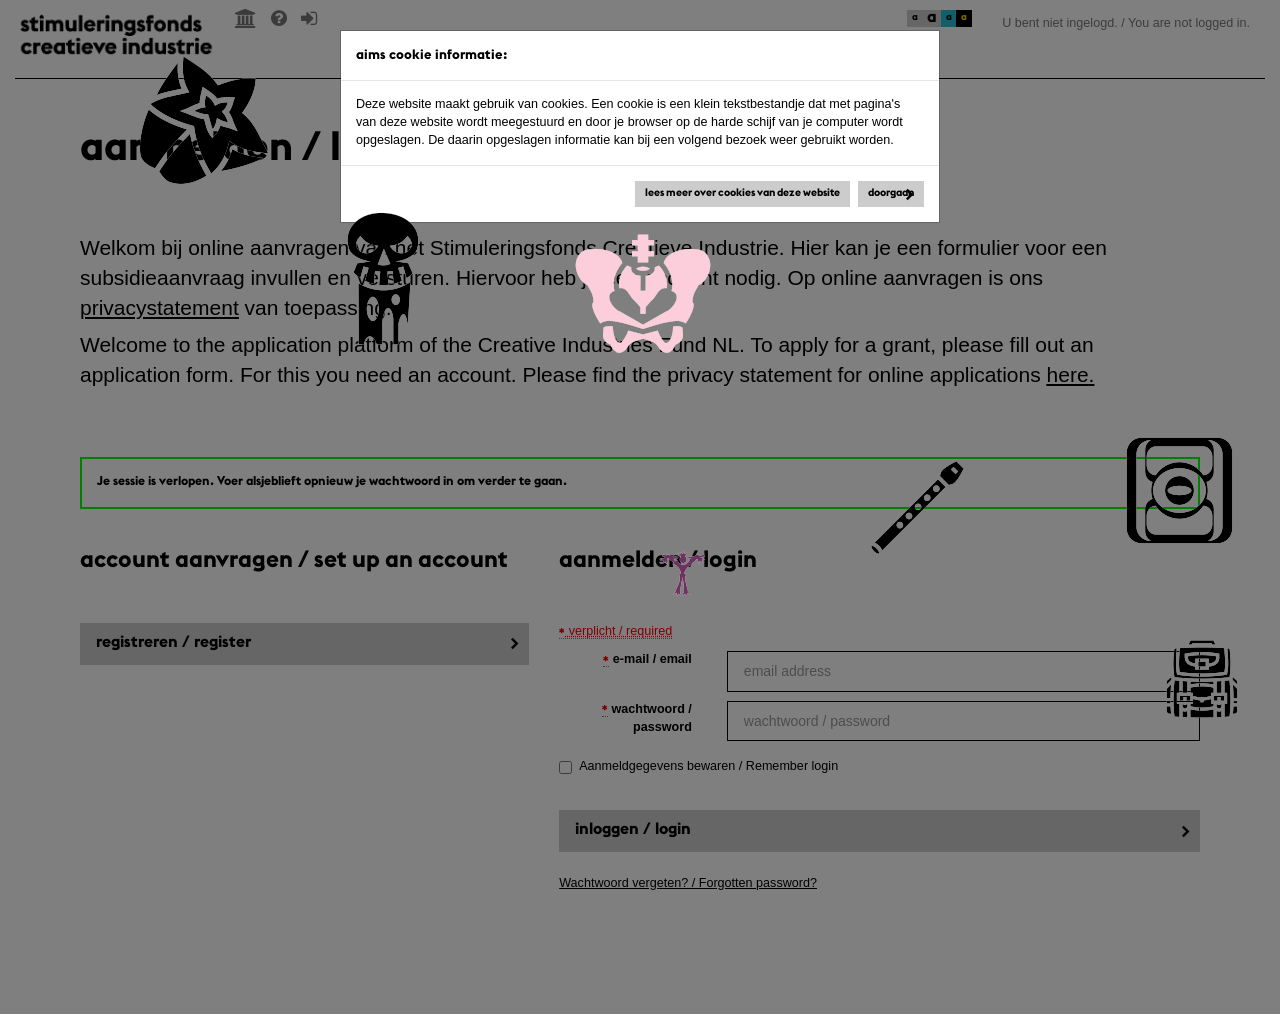 The image size is (1280, 1014). What do you see at coordinates (683, 573) in the screenshot?
I see `indicates a farm or agricultural game section` at bounding box center [683, 573].